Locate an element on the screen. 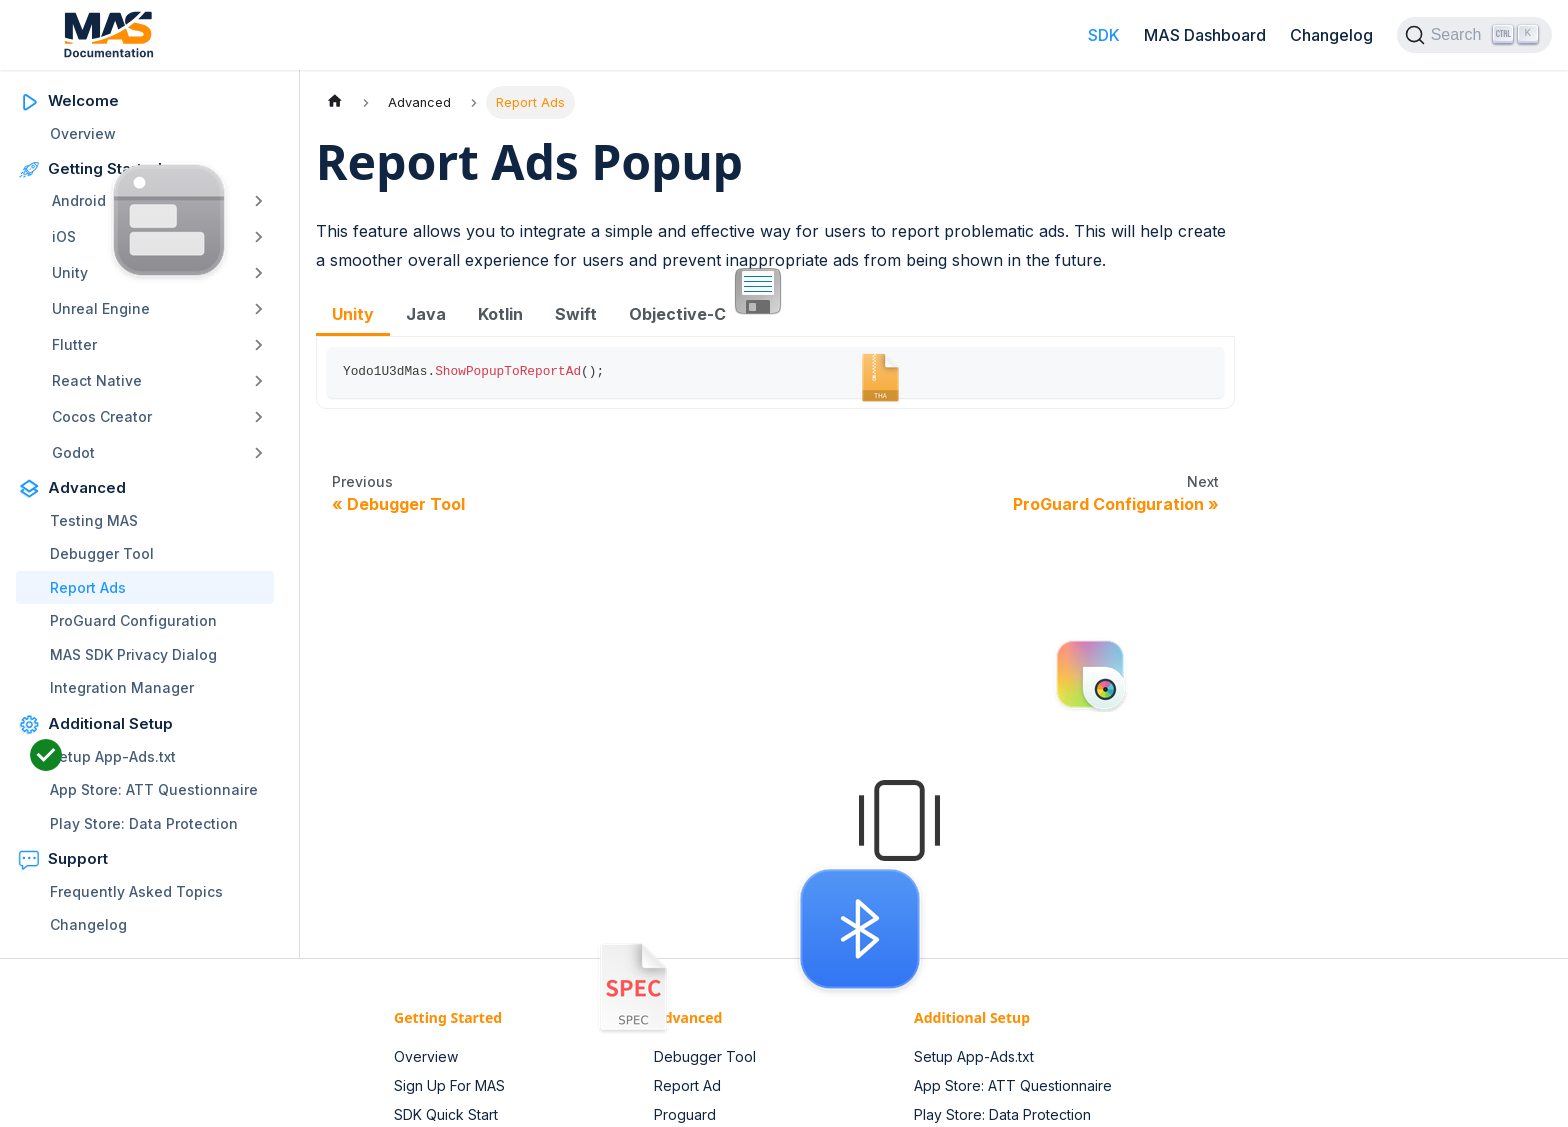  open colorgrab color picker app is located at coordinates (1090, 674).